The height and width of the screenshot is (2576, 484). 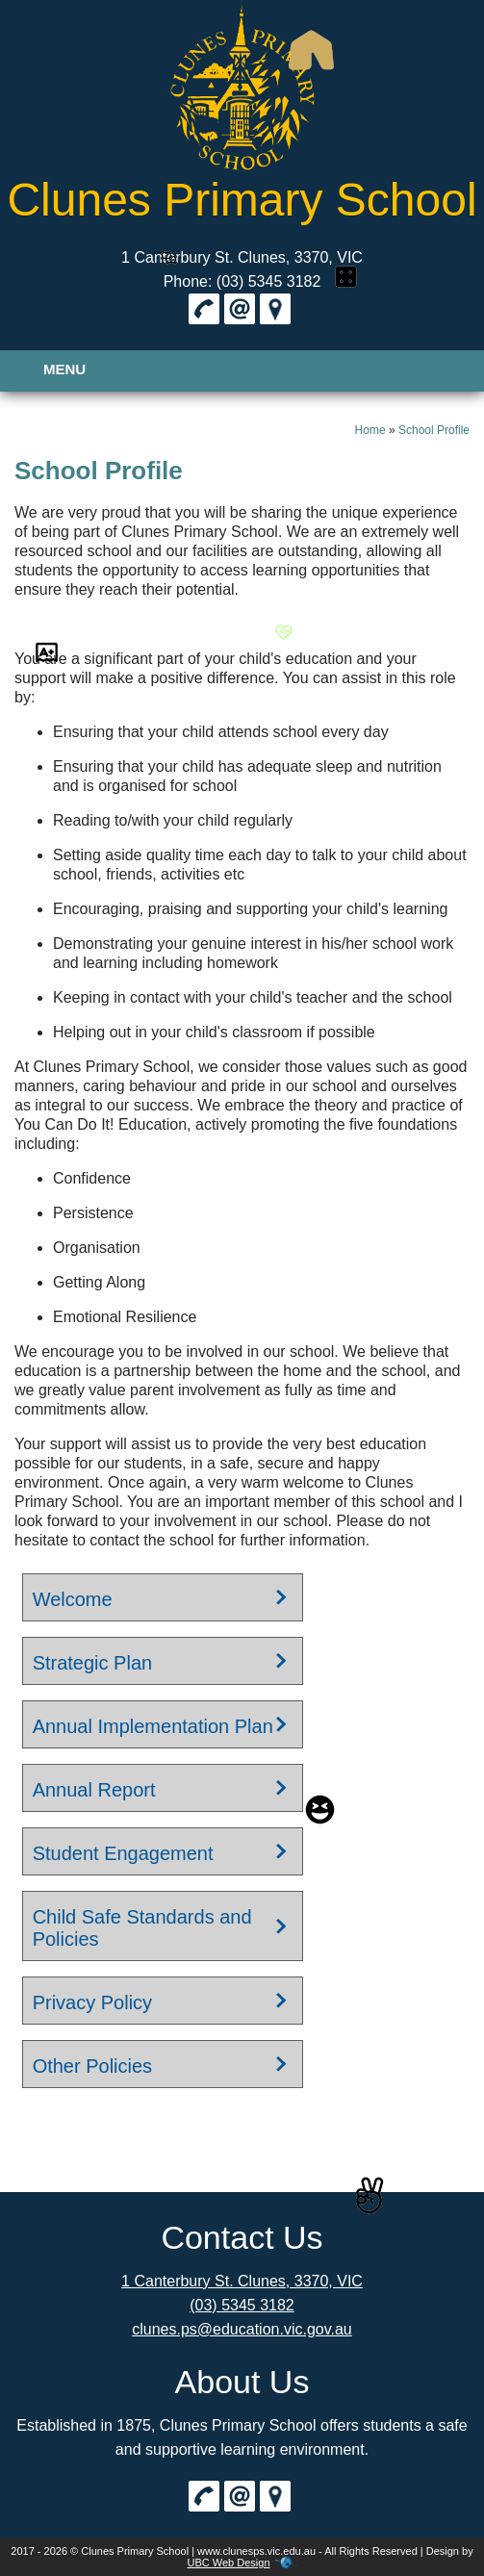 I want to click on ungroup selected objects, so click(x=168, y=257).